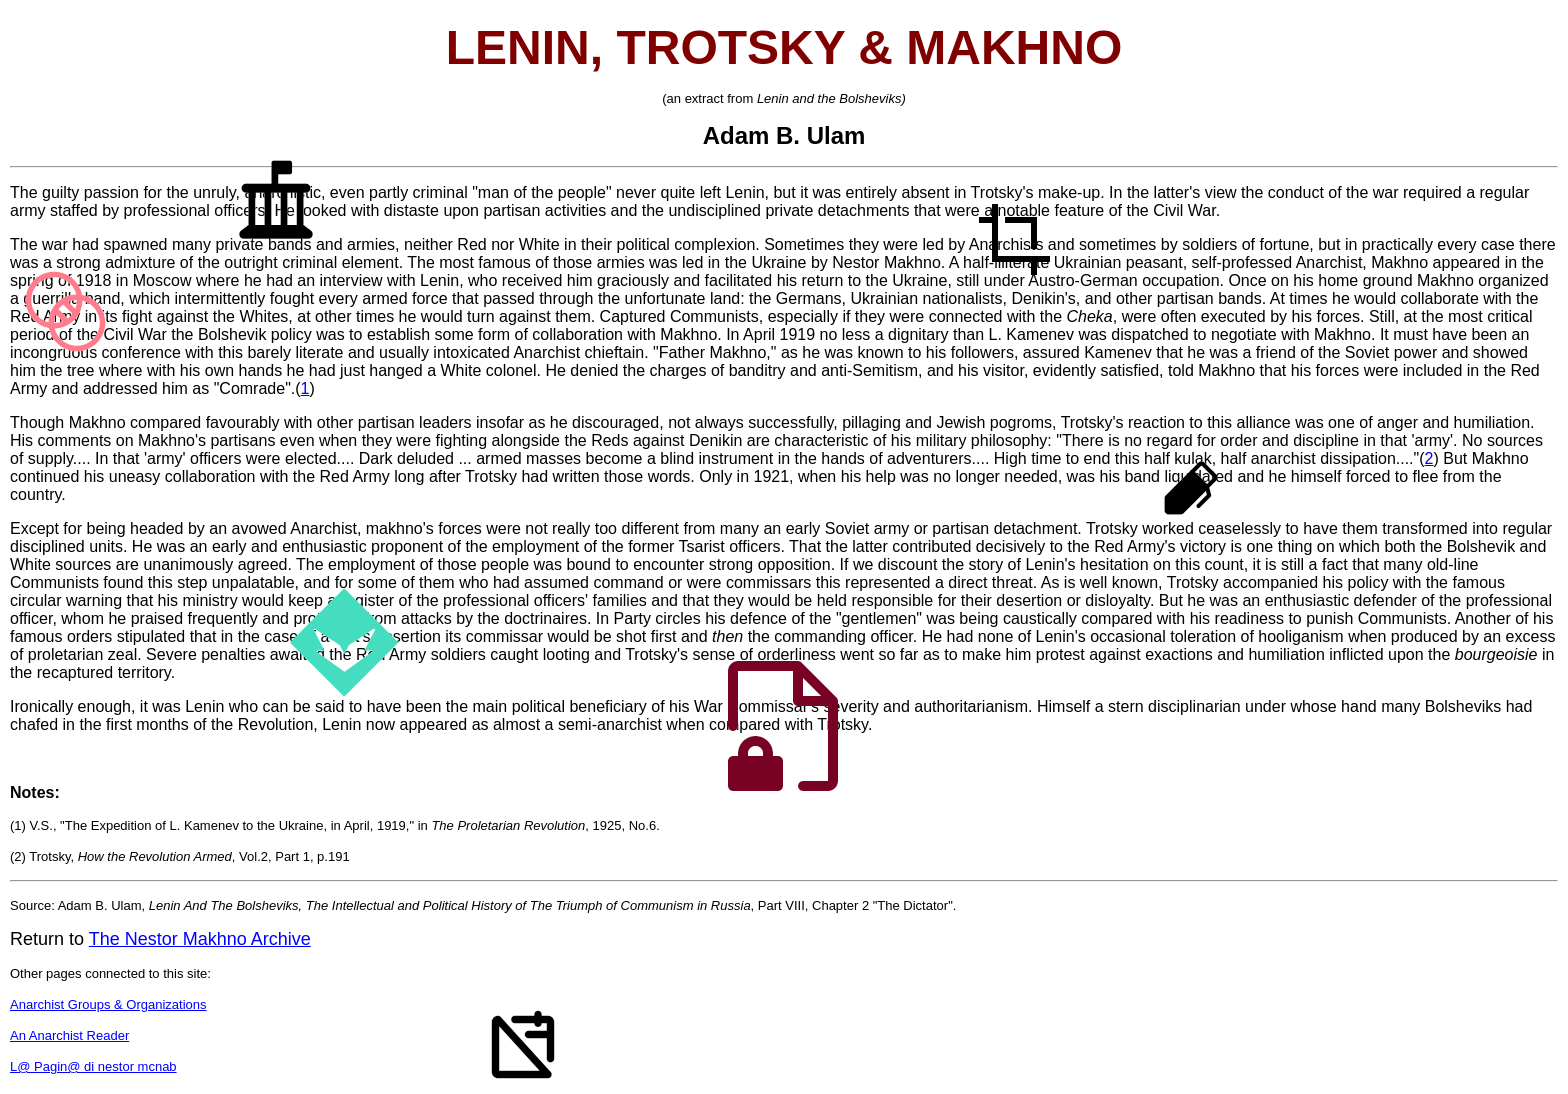 The height and width of the screenshot is (1094, 1568). I want to click on discord hypesquad house of balance badge, so click(344, 642).